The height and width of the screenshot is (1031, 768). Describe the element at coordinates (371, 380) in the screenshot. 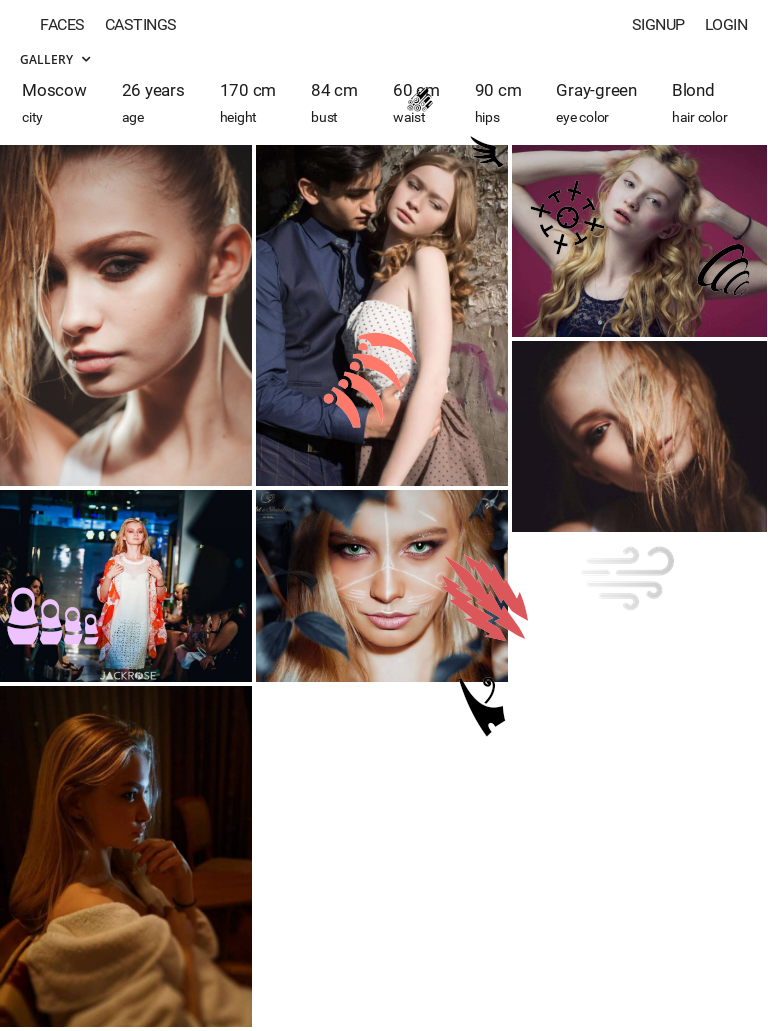

I see `indicates a claw attack or scratch ability` at that location.